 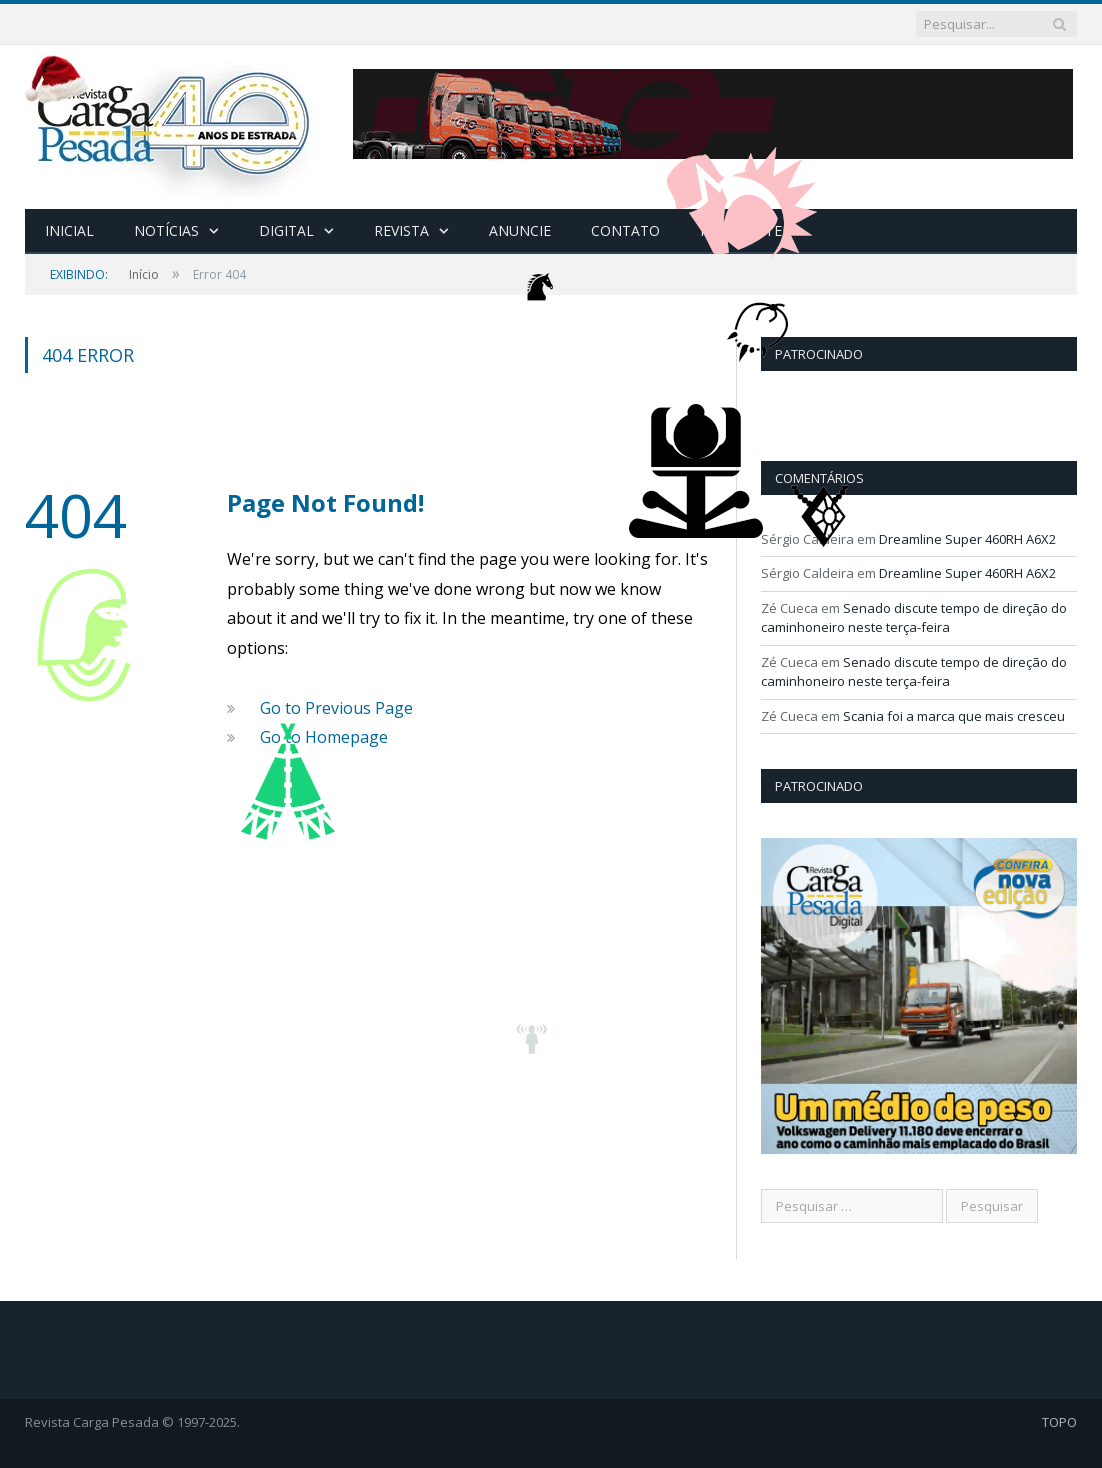 What do you see at coordinates (531, 1038) in the screenshot?
I see `indicates active awareness or alert mode` at bounding box center [531, 1038].